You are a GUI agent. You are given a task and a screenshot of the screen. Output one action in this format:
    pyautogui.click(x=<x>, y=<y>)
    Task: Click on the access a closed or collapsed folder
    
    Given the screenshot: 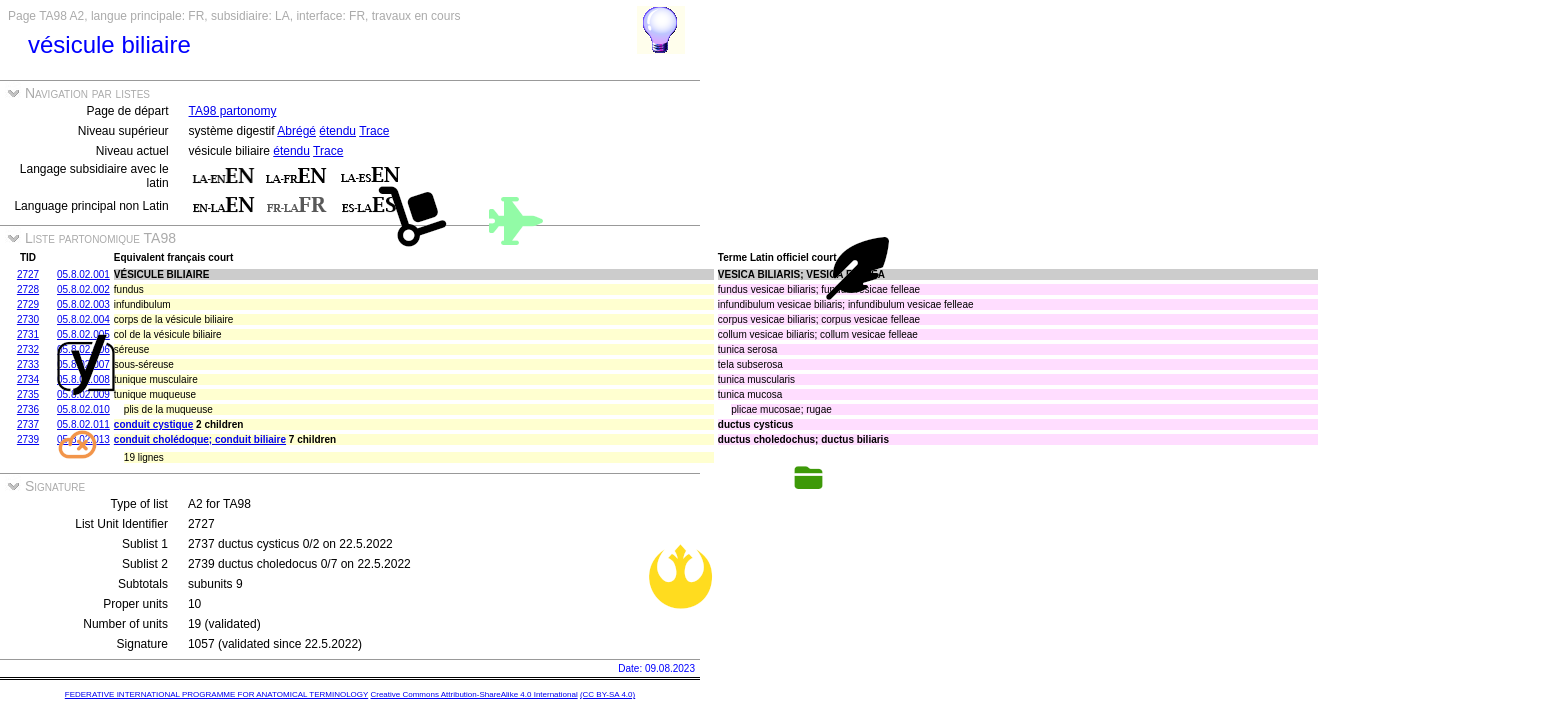 What is the action you would take?
    pyautogui.click(x=808, y=478)
    